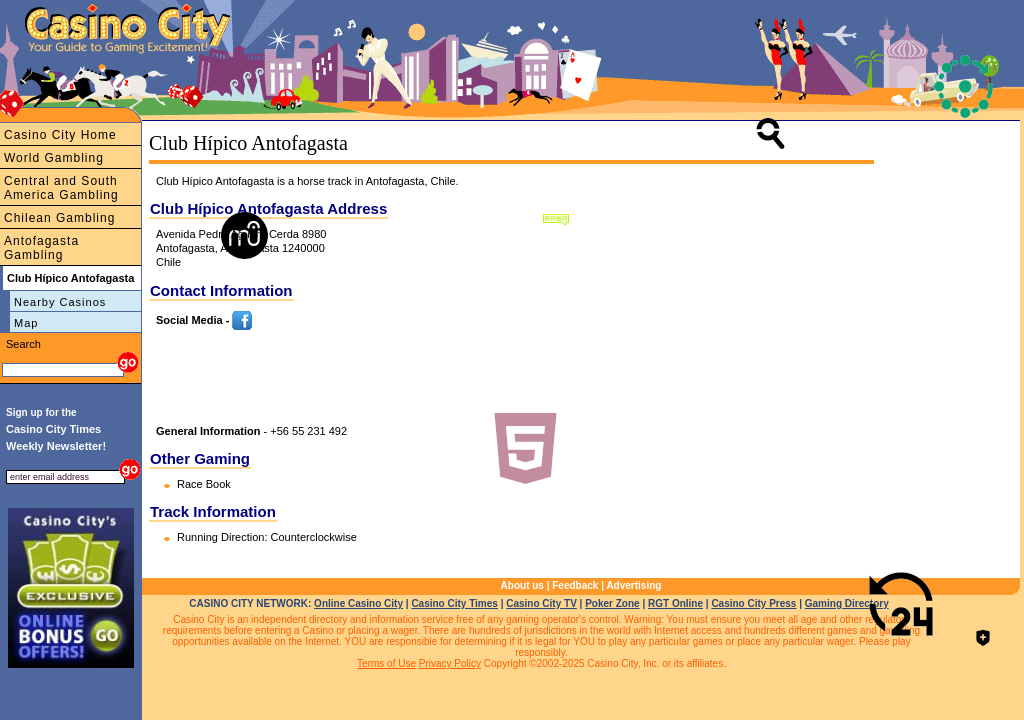  I want to click on indicates health or medical protection status, so click(983, 638).